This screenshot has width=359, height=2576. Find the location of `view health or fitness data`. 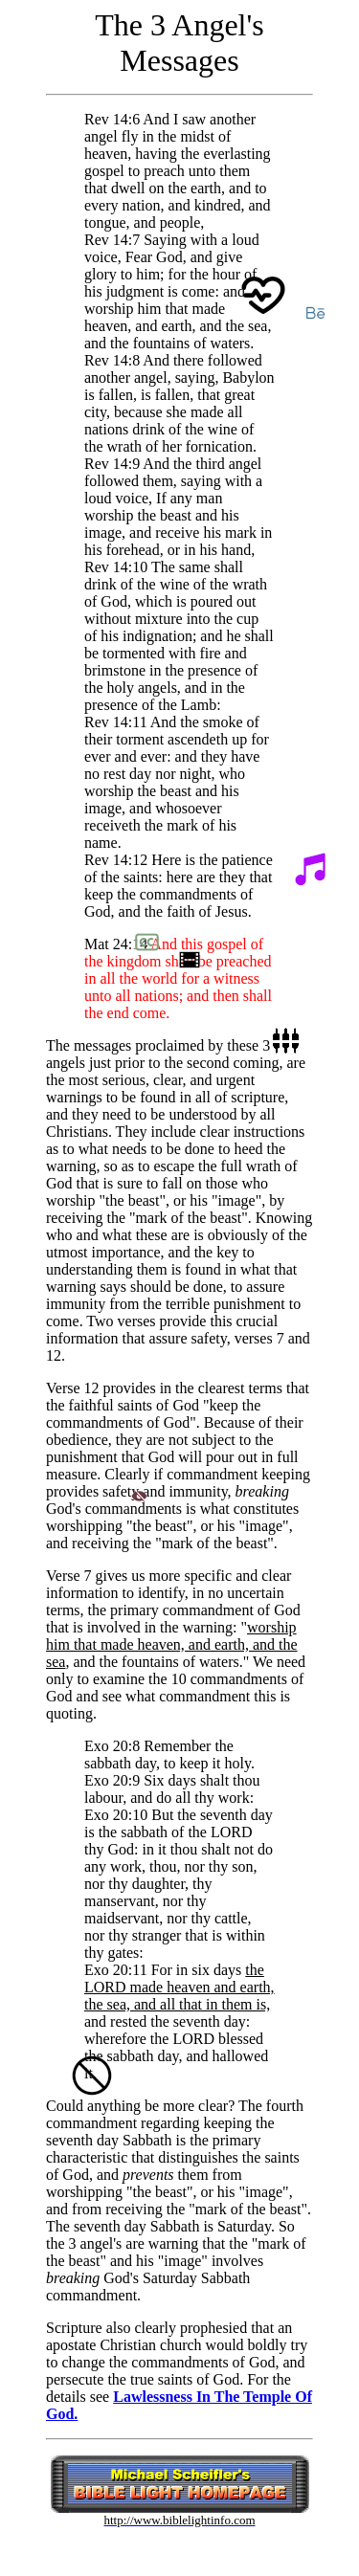

view health or fitness data is located at coordinates (263, 294).